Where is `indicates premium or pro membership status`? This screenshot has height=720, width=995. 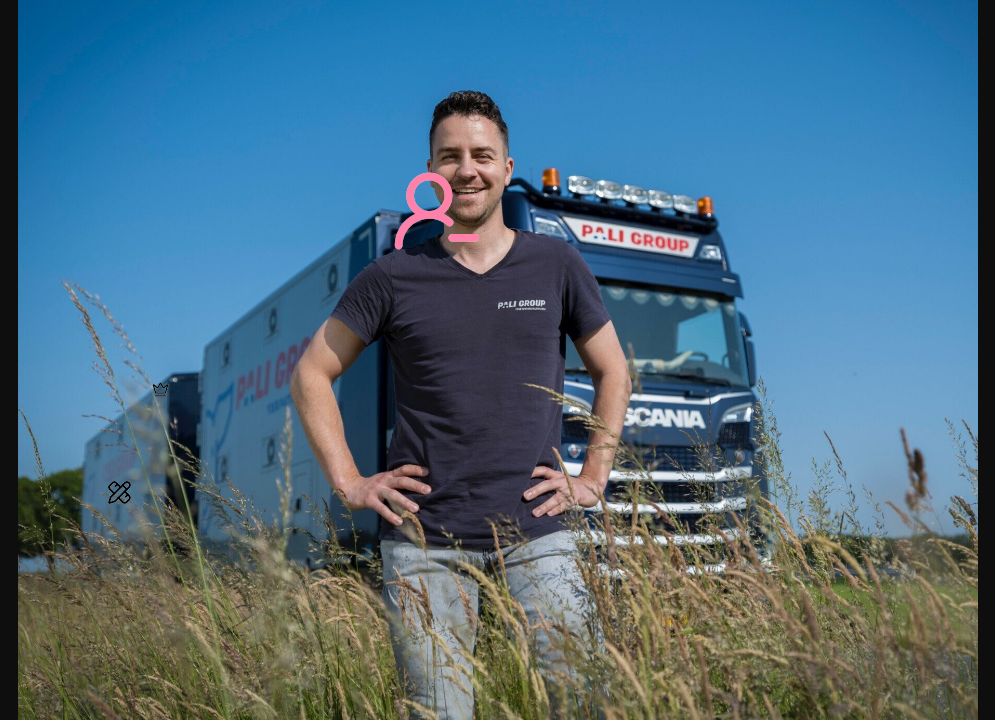
indicates premium or pro membership status is located at coordinates (160, 389).